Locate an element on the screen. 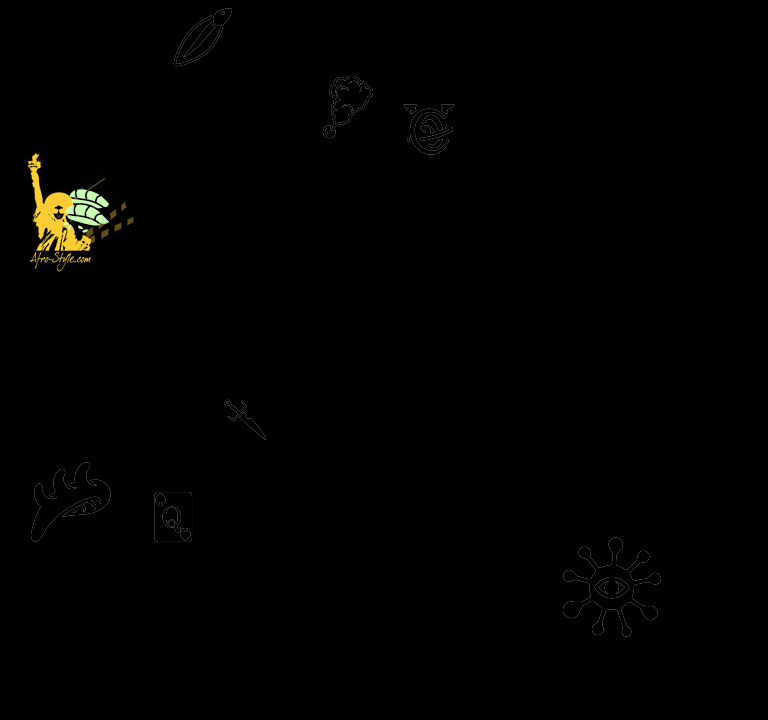 This screenshot has width=768, height=720. activate smoke bomb ability in game is located at coordinates (348, 107).